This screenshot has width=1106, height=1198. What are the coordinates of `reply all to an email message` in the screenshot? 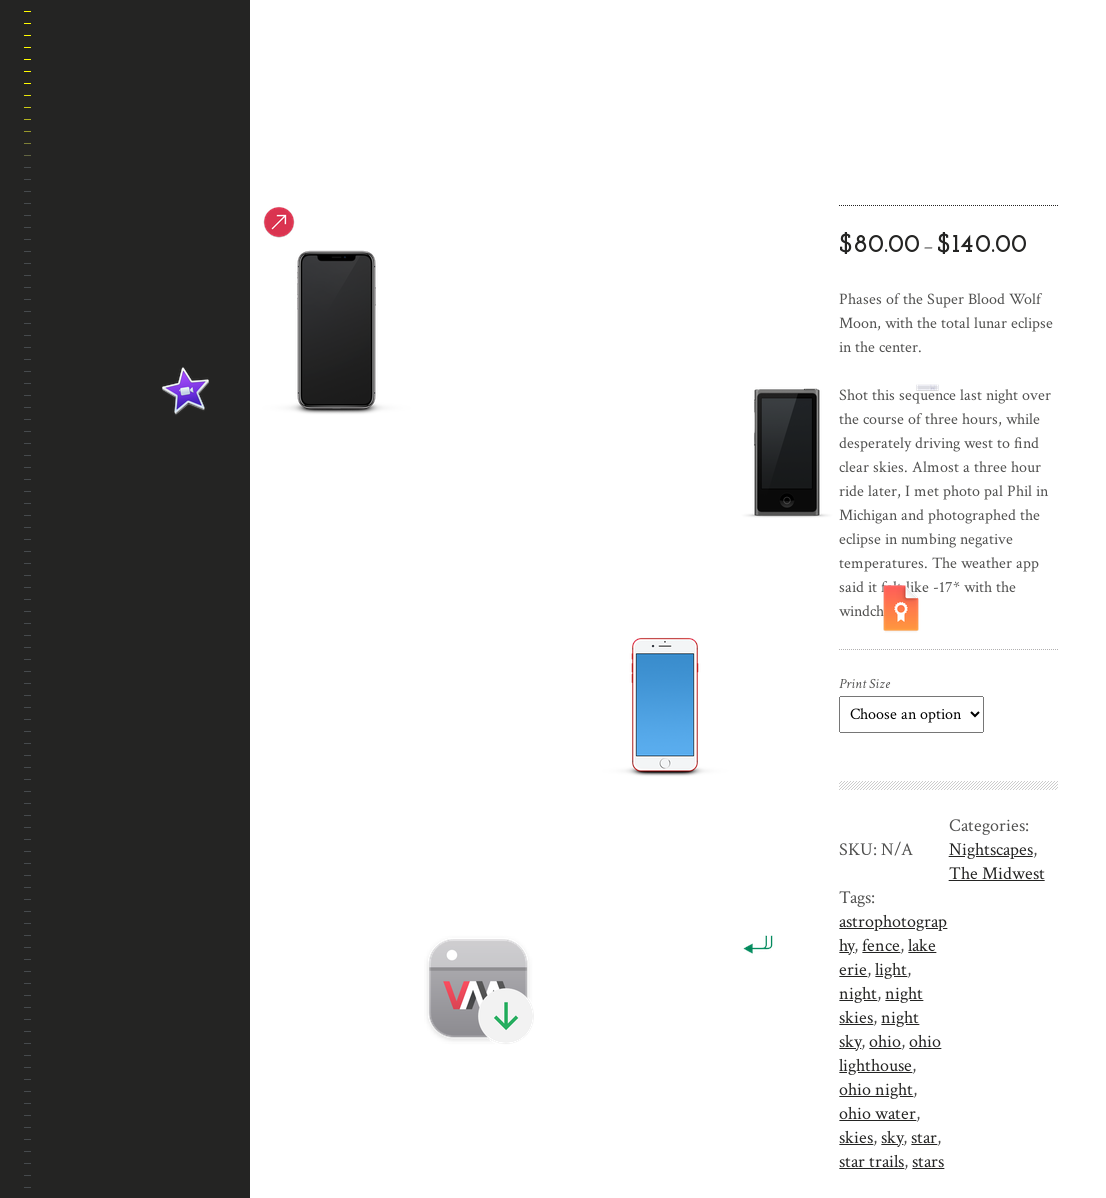 It's located at (757, 944).